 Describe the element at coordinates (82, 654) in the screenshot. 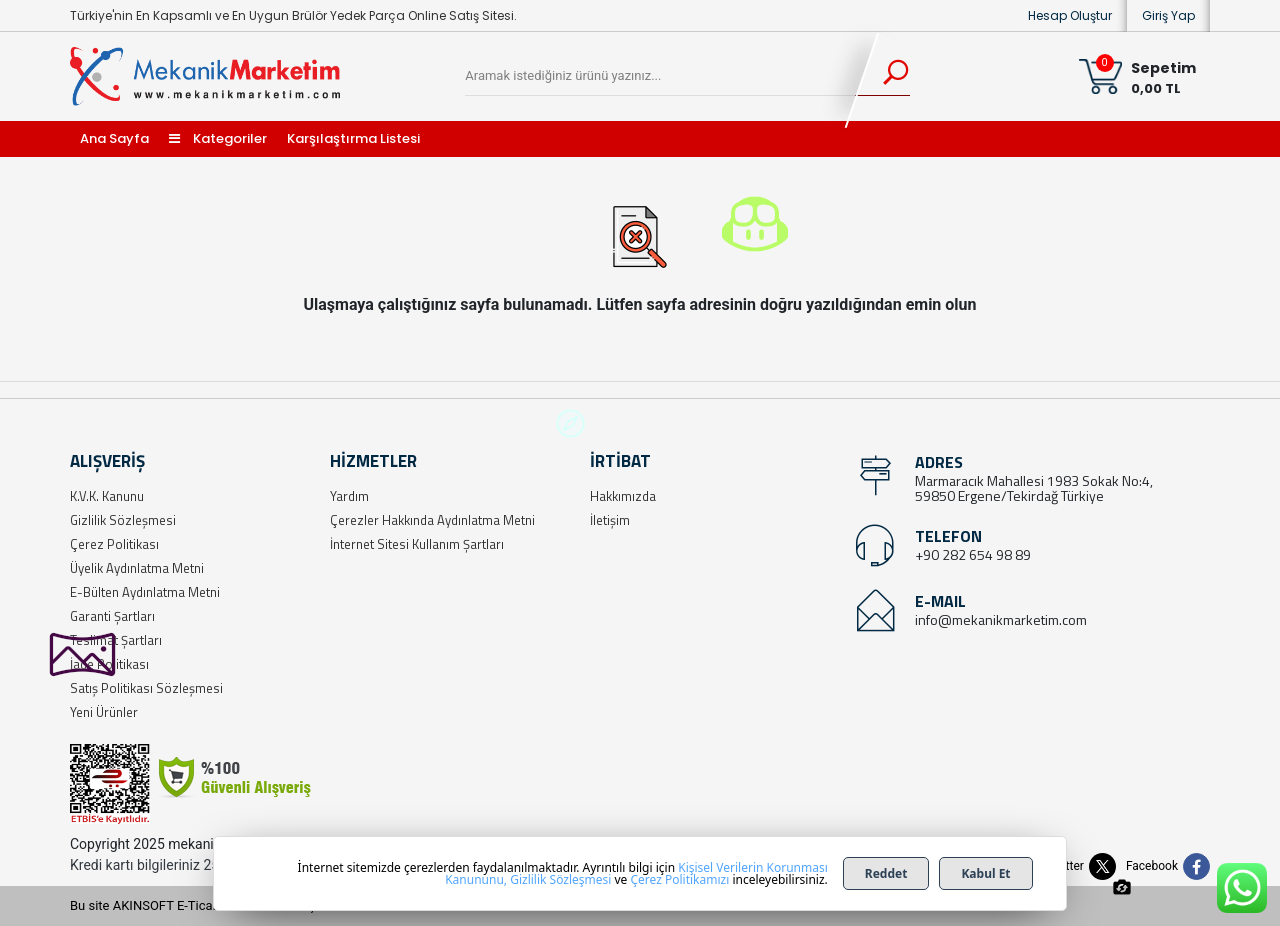

I see `view panorama or wide-angle photos` at that location.